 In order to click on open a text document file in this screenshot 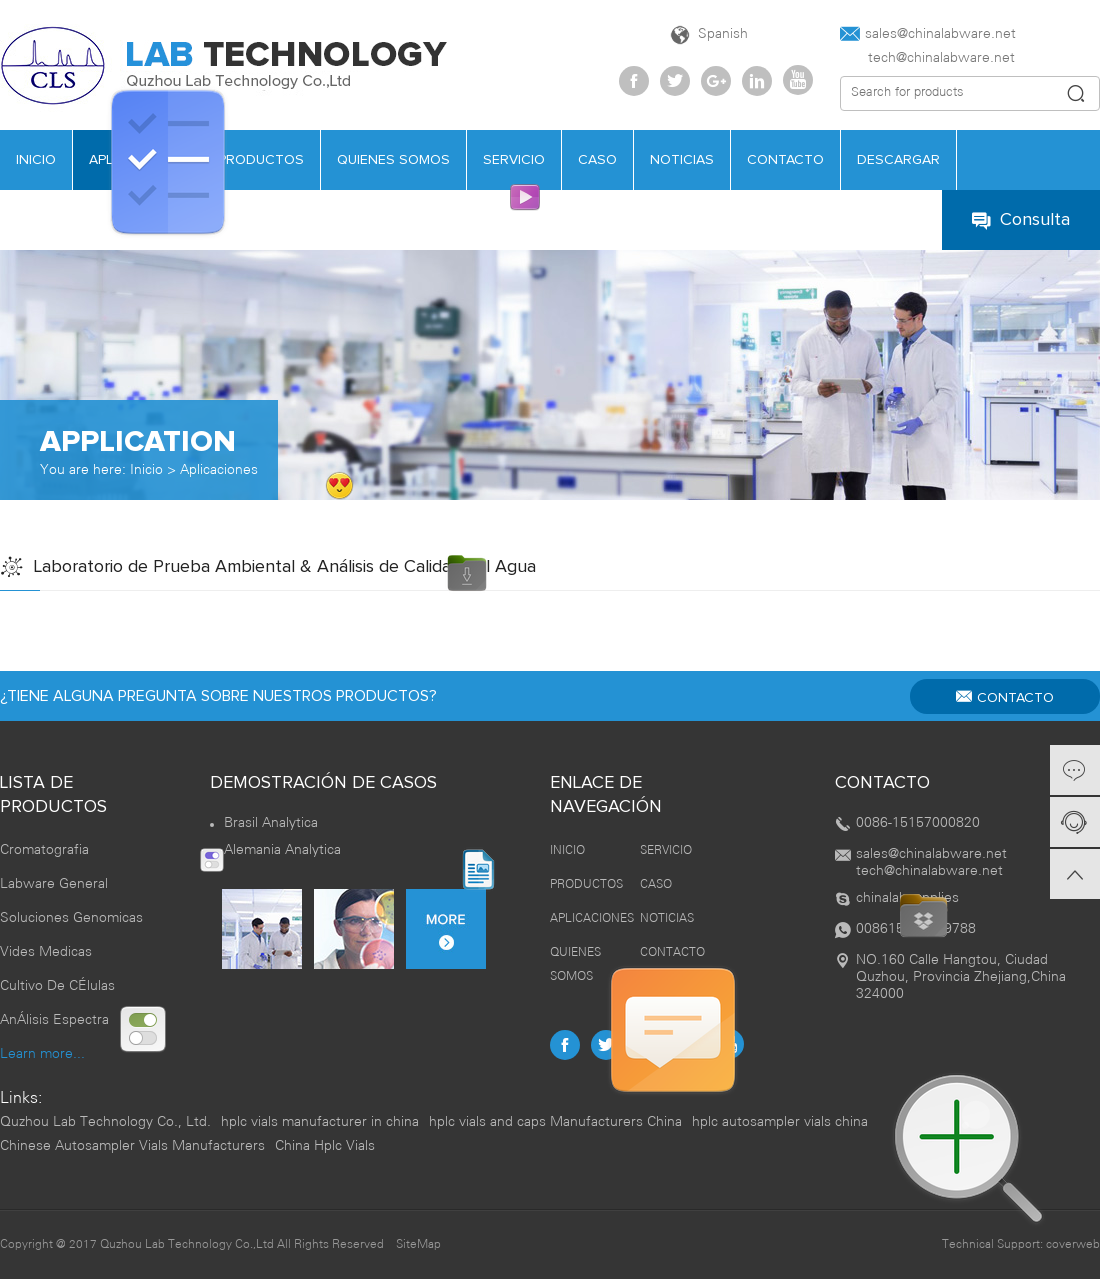, I will do `click(478, 869)`.